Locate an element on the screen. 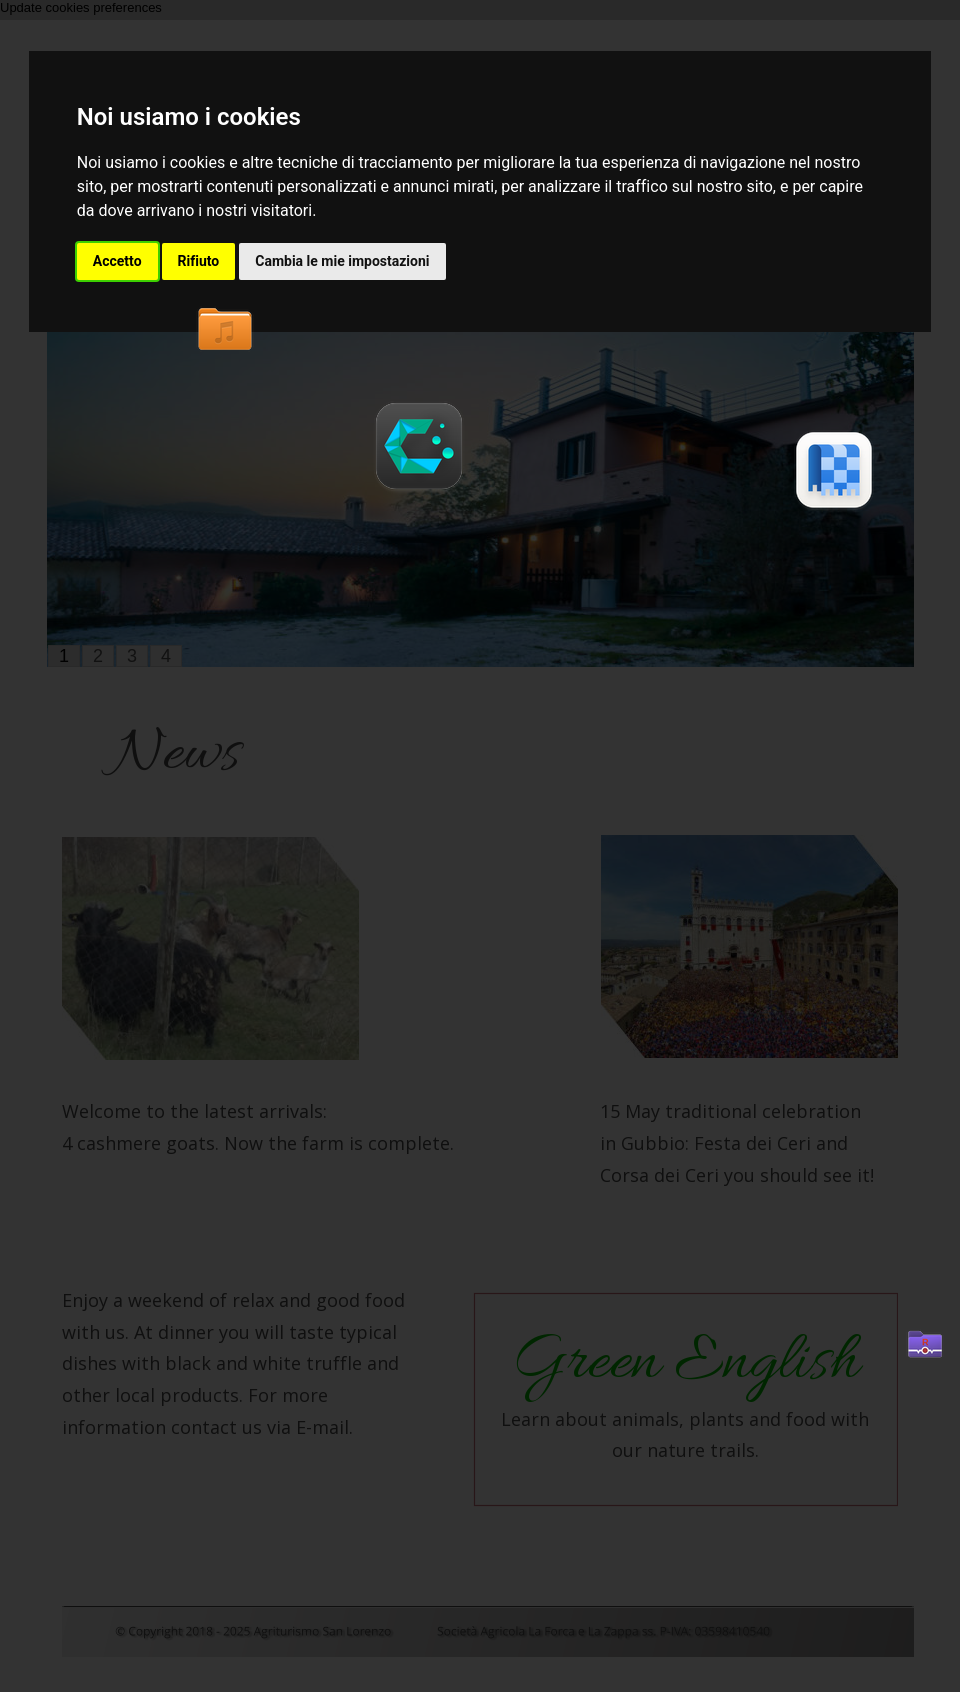  open your music files folder is located at coordinates (225, 329).